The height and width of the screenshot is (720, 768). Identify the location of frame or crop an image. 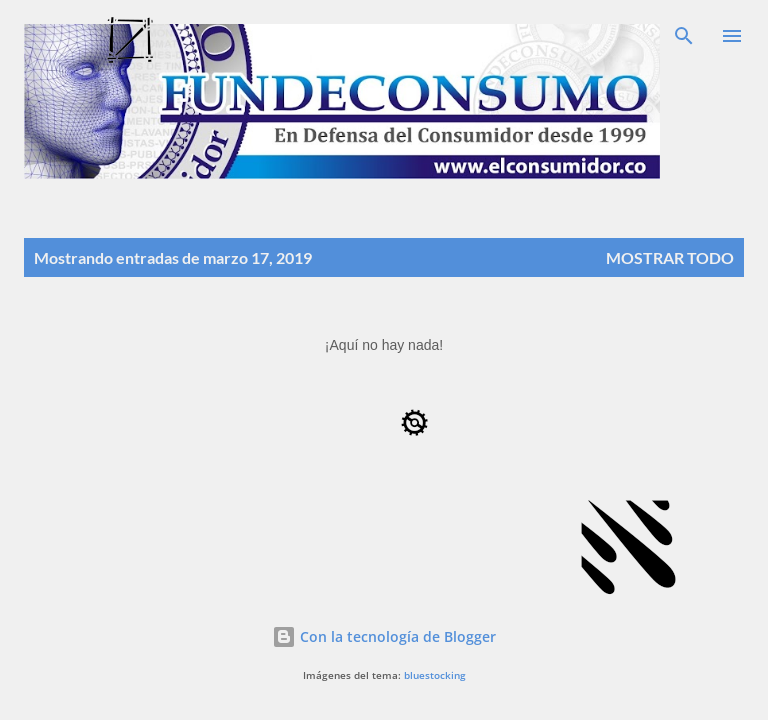
(130, 40).